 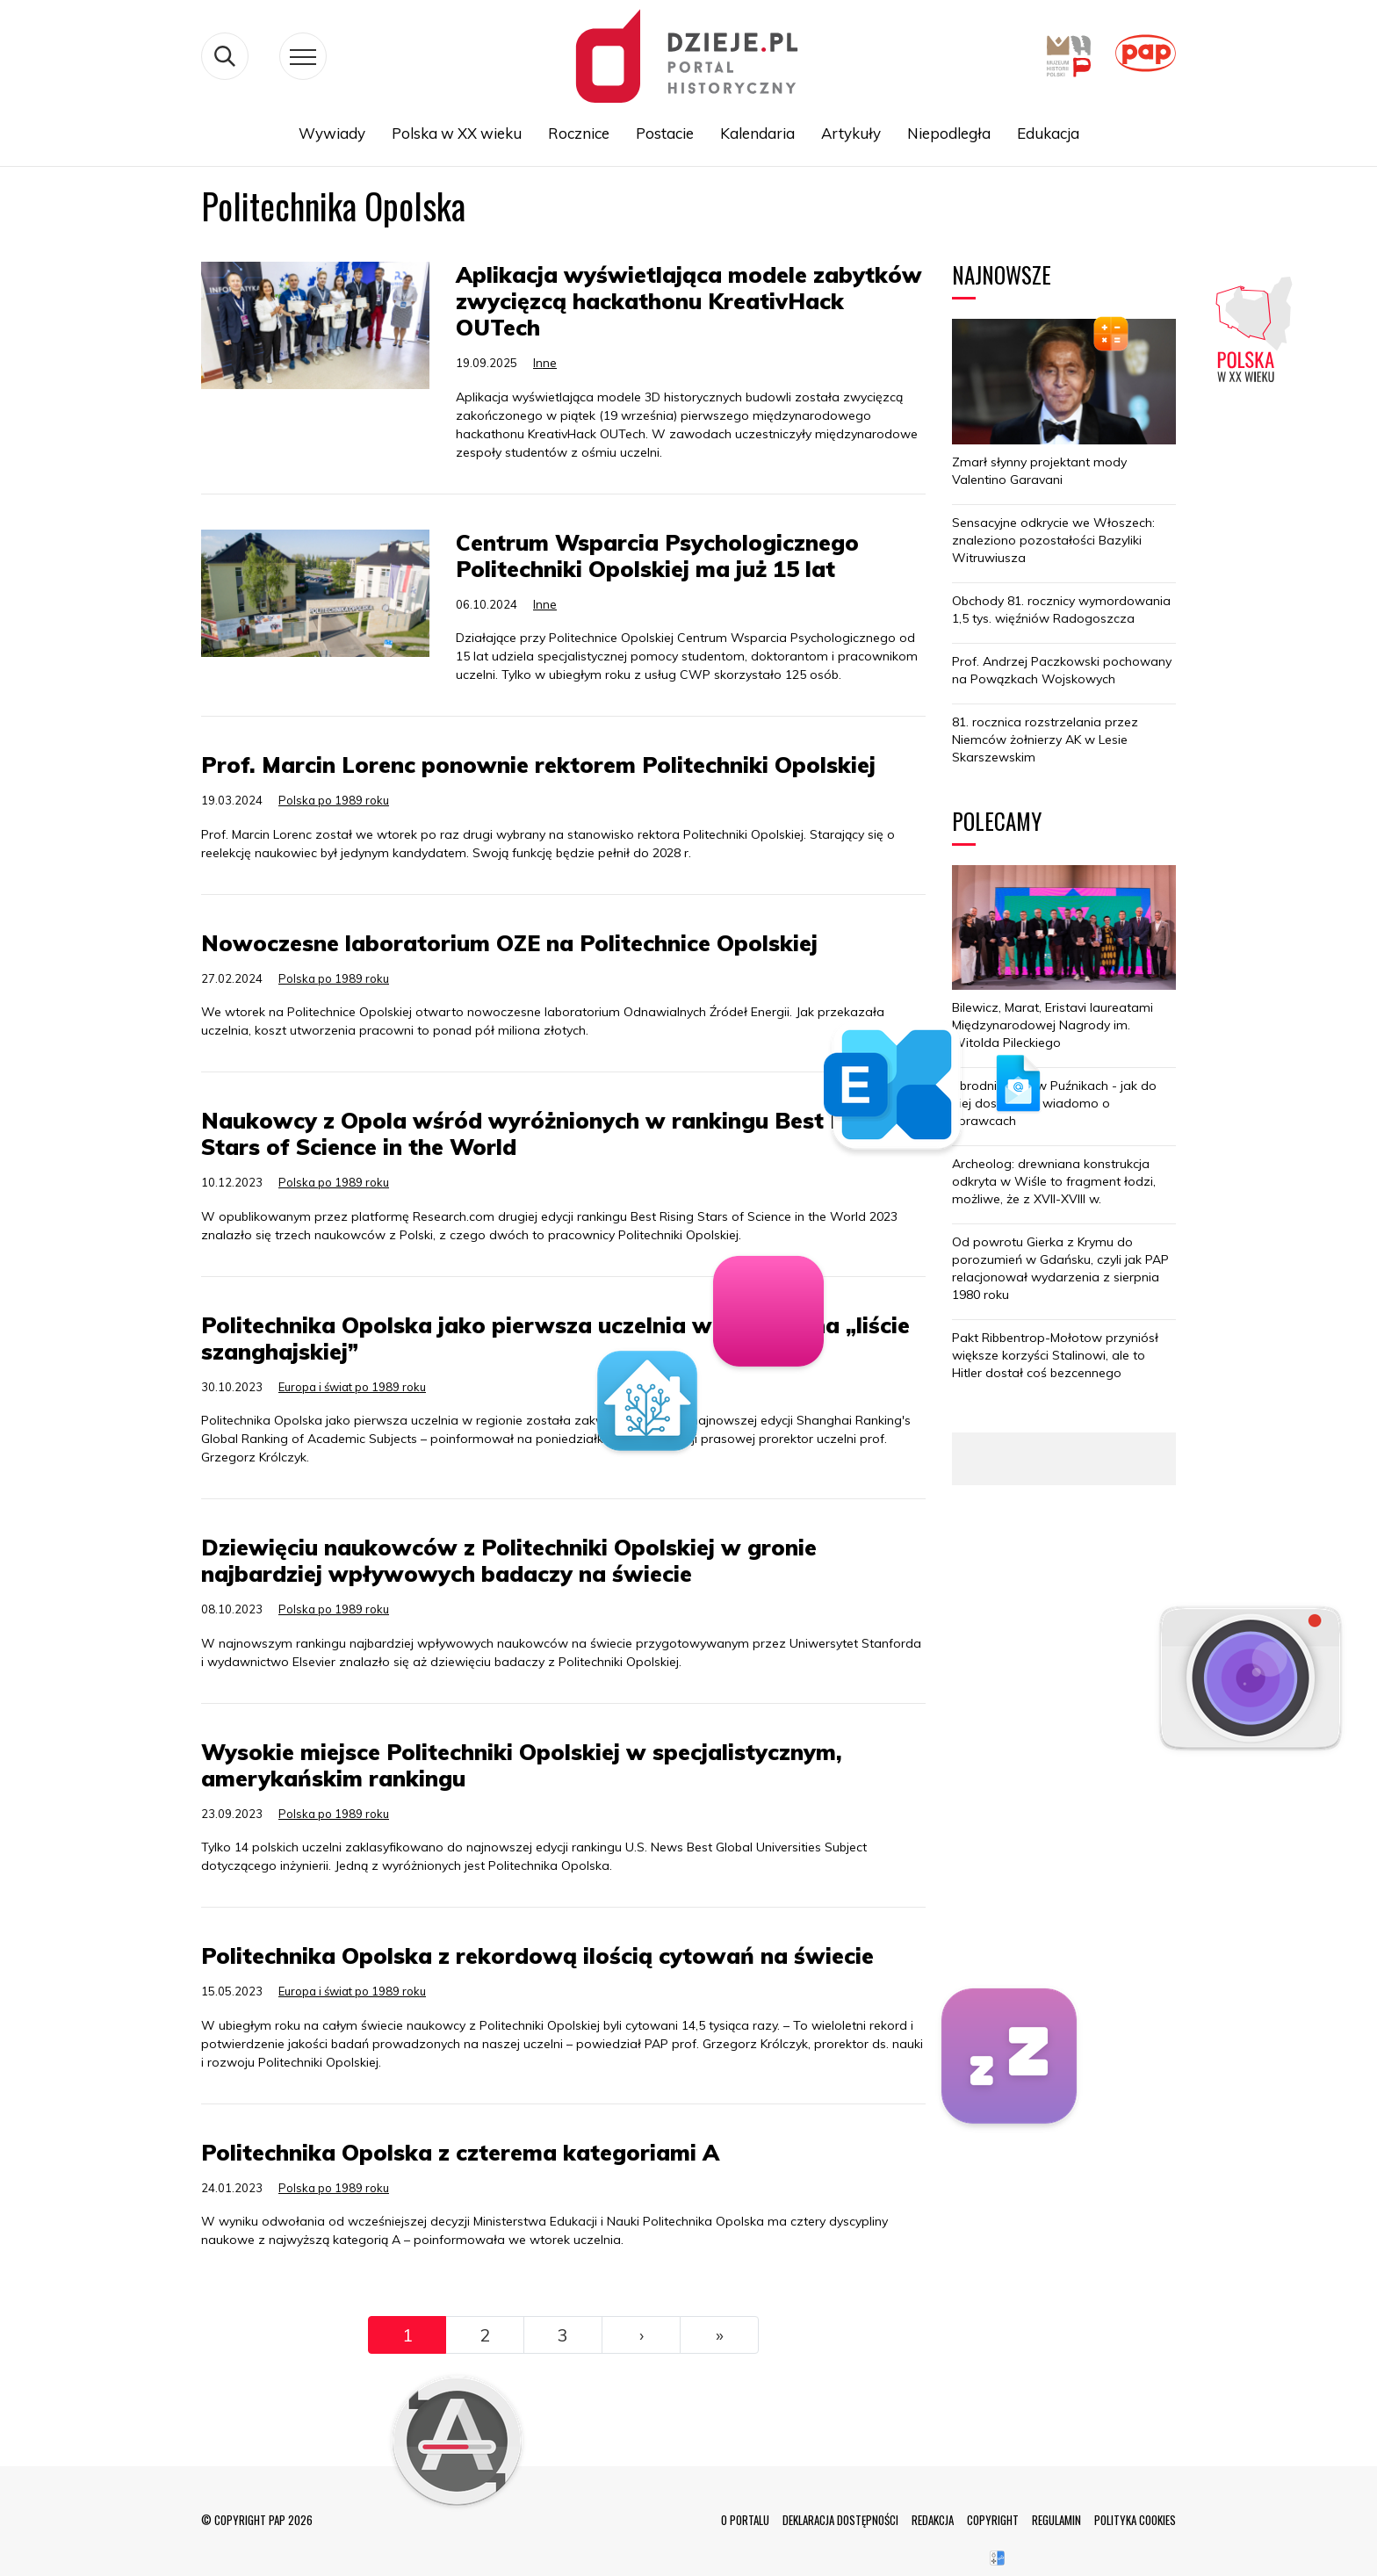 I want to click on open the camera app, so click(x=1251, y=1678).